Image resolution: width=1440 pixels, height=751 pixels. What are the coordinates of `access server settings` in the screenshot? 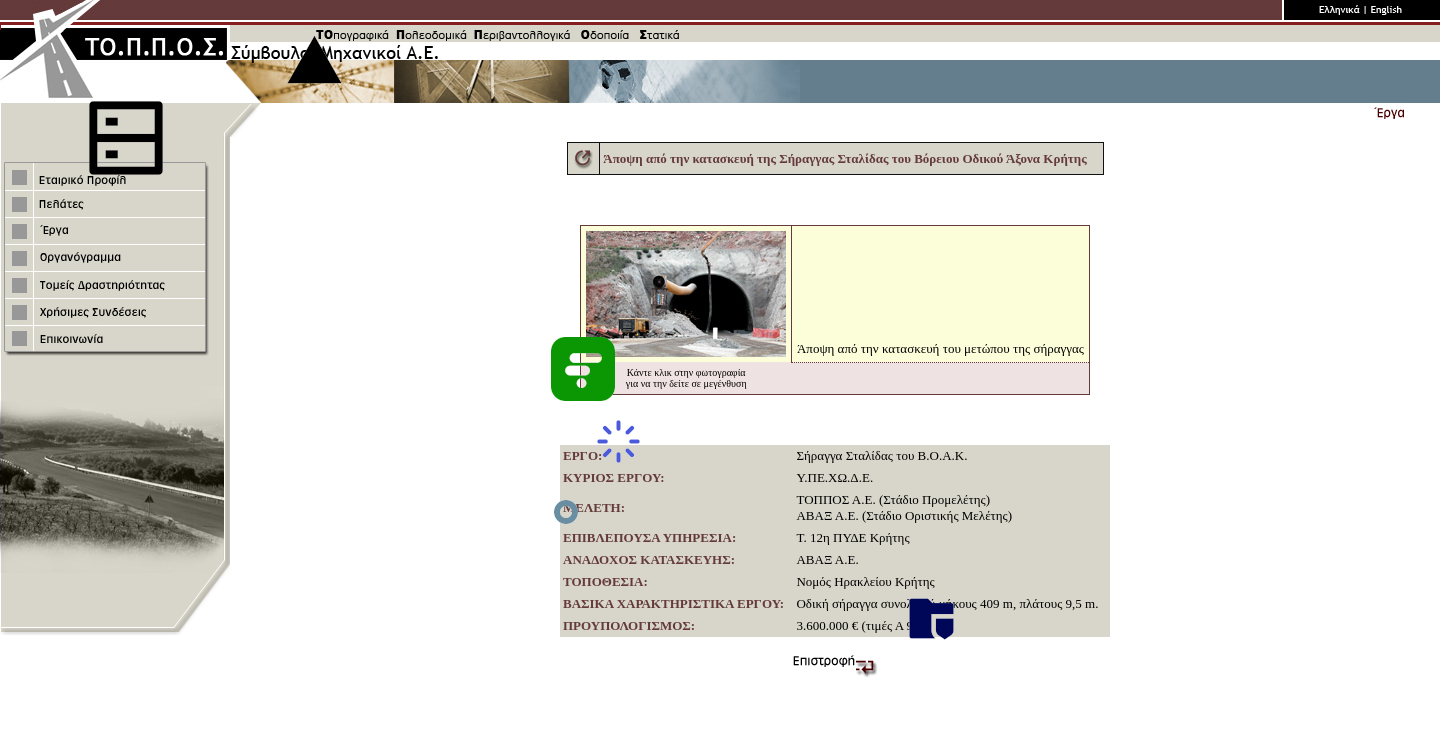 It's located at (126, 138).